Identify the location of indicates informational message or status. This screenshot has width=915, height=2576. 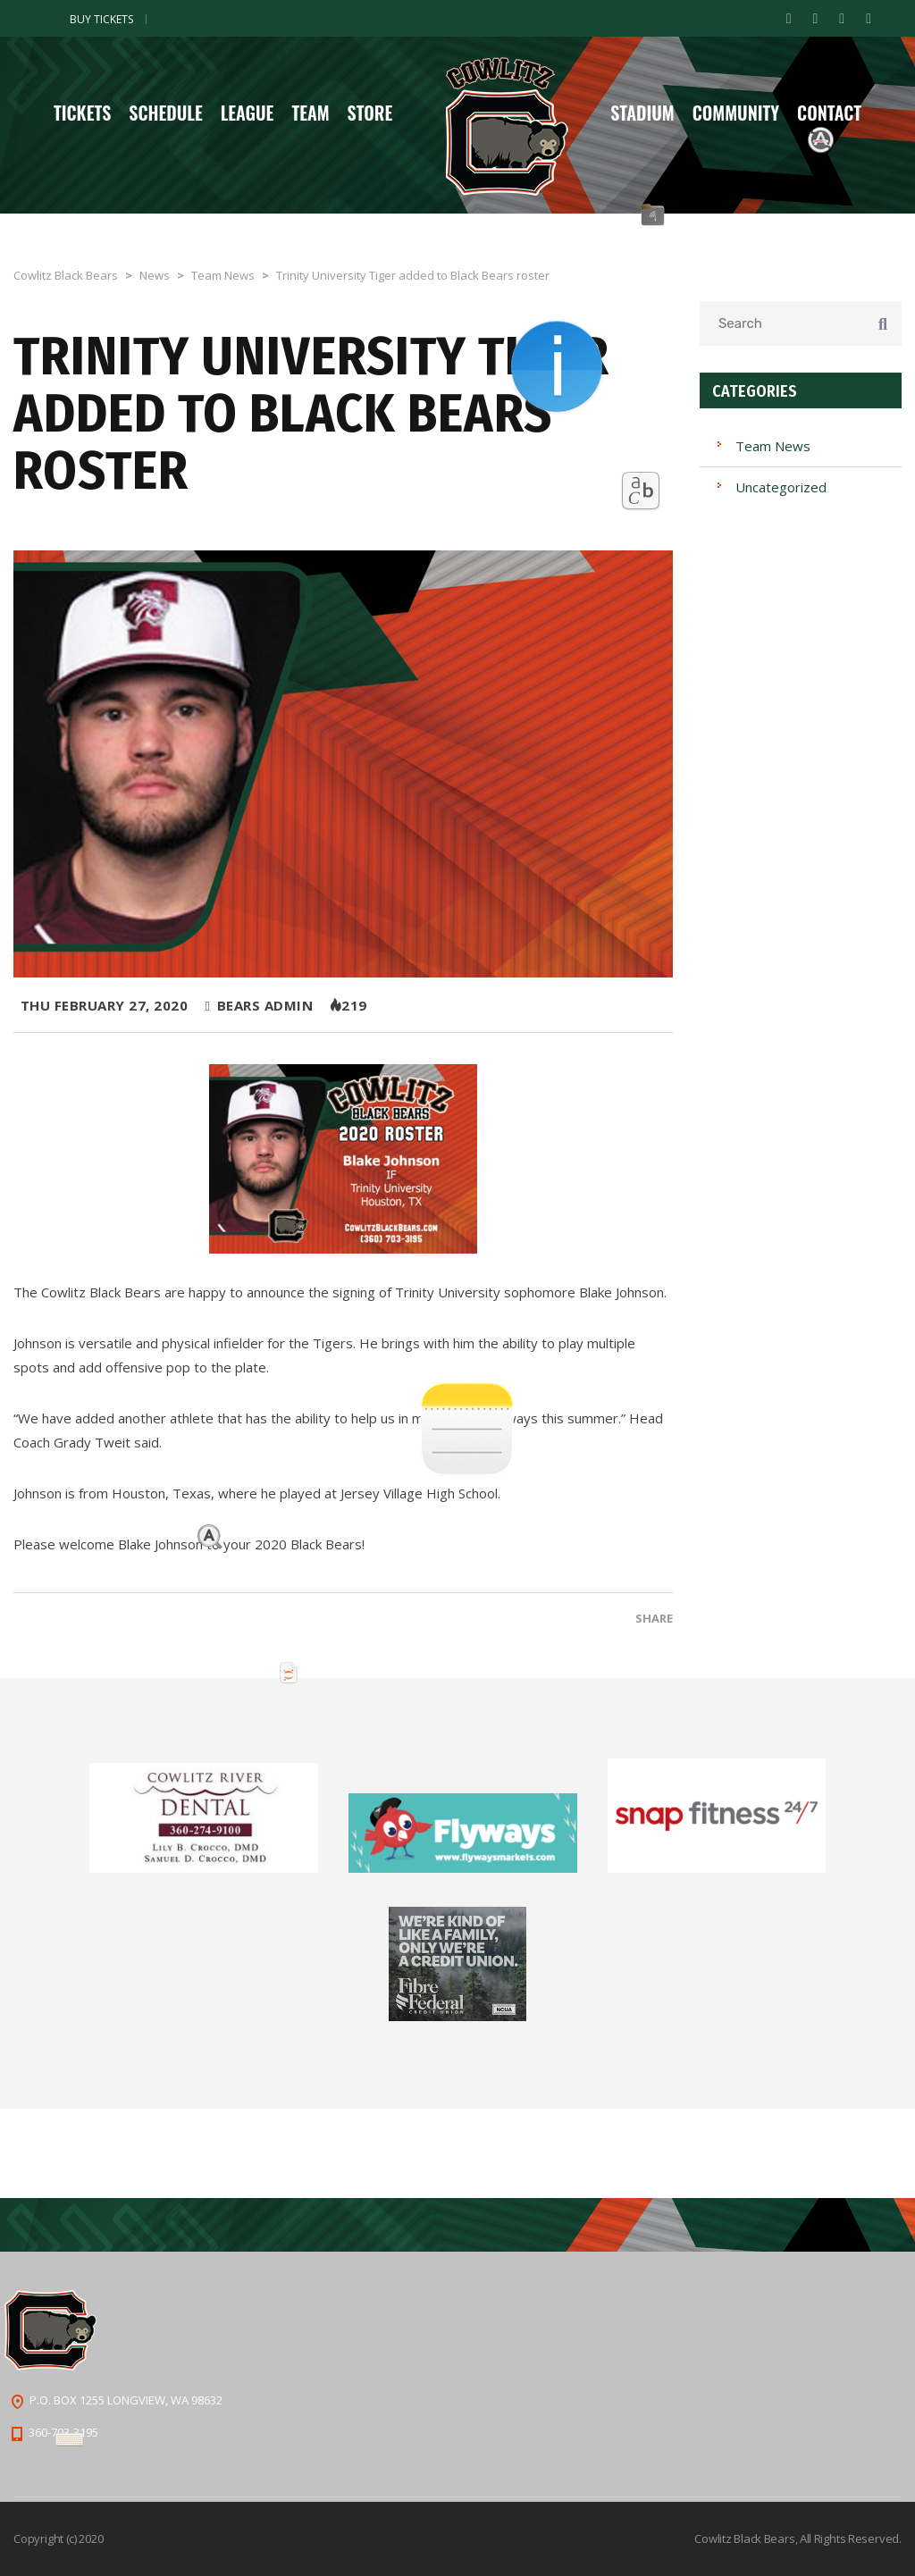
(557, 366).